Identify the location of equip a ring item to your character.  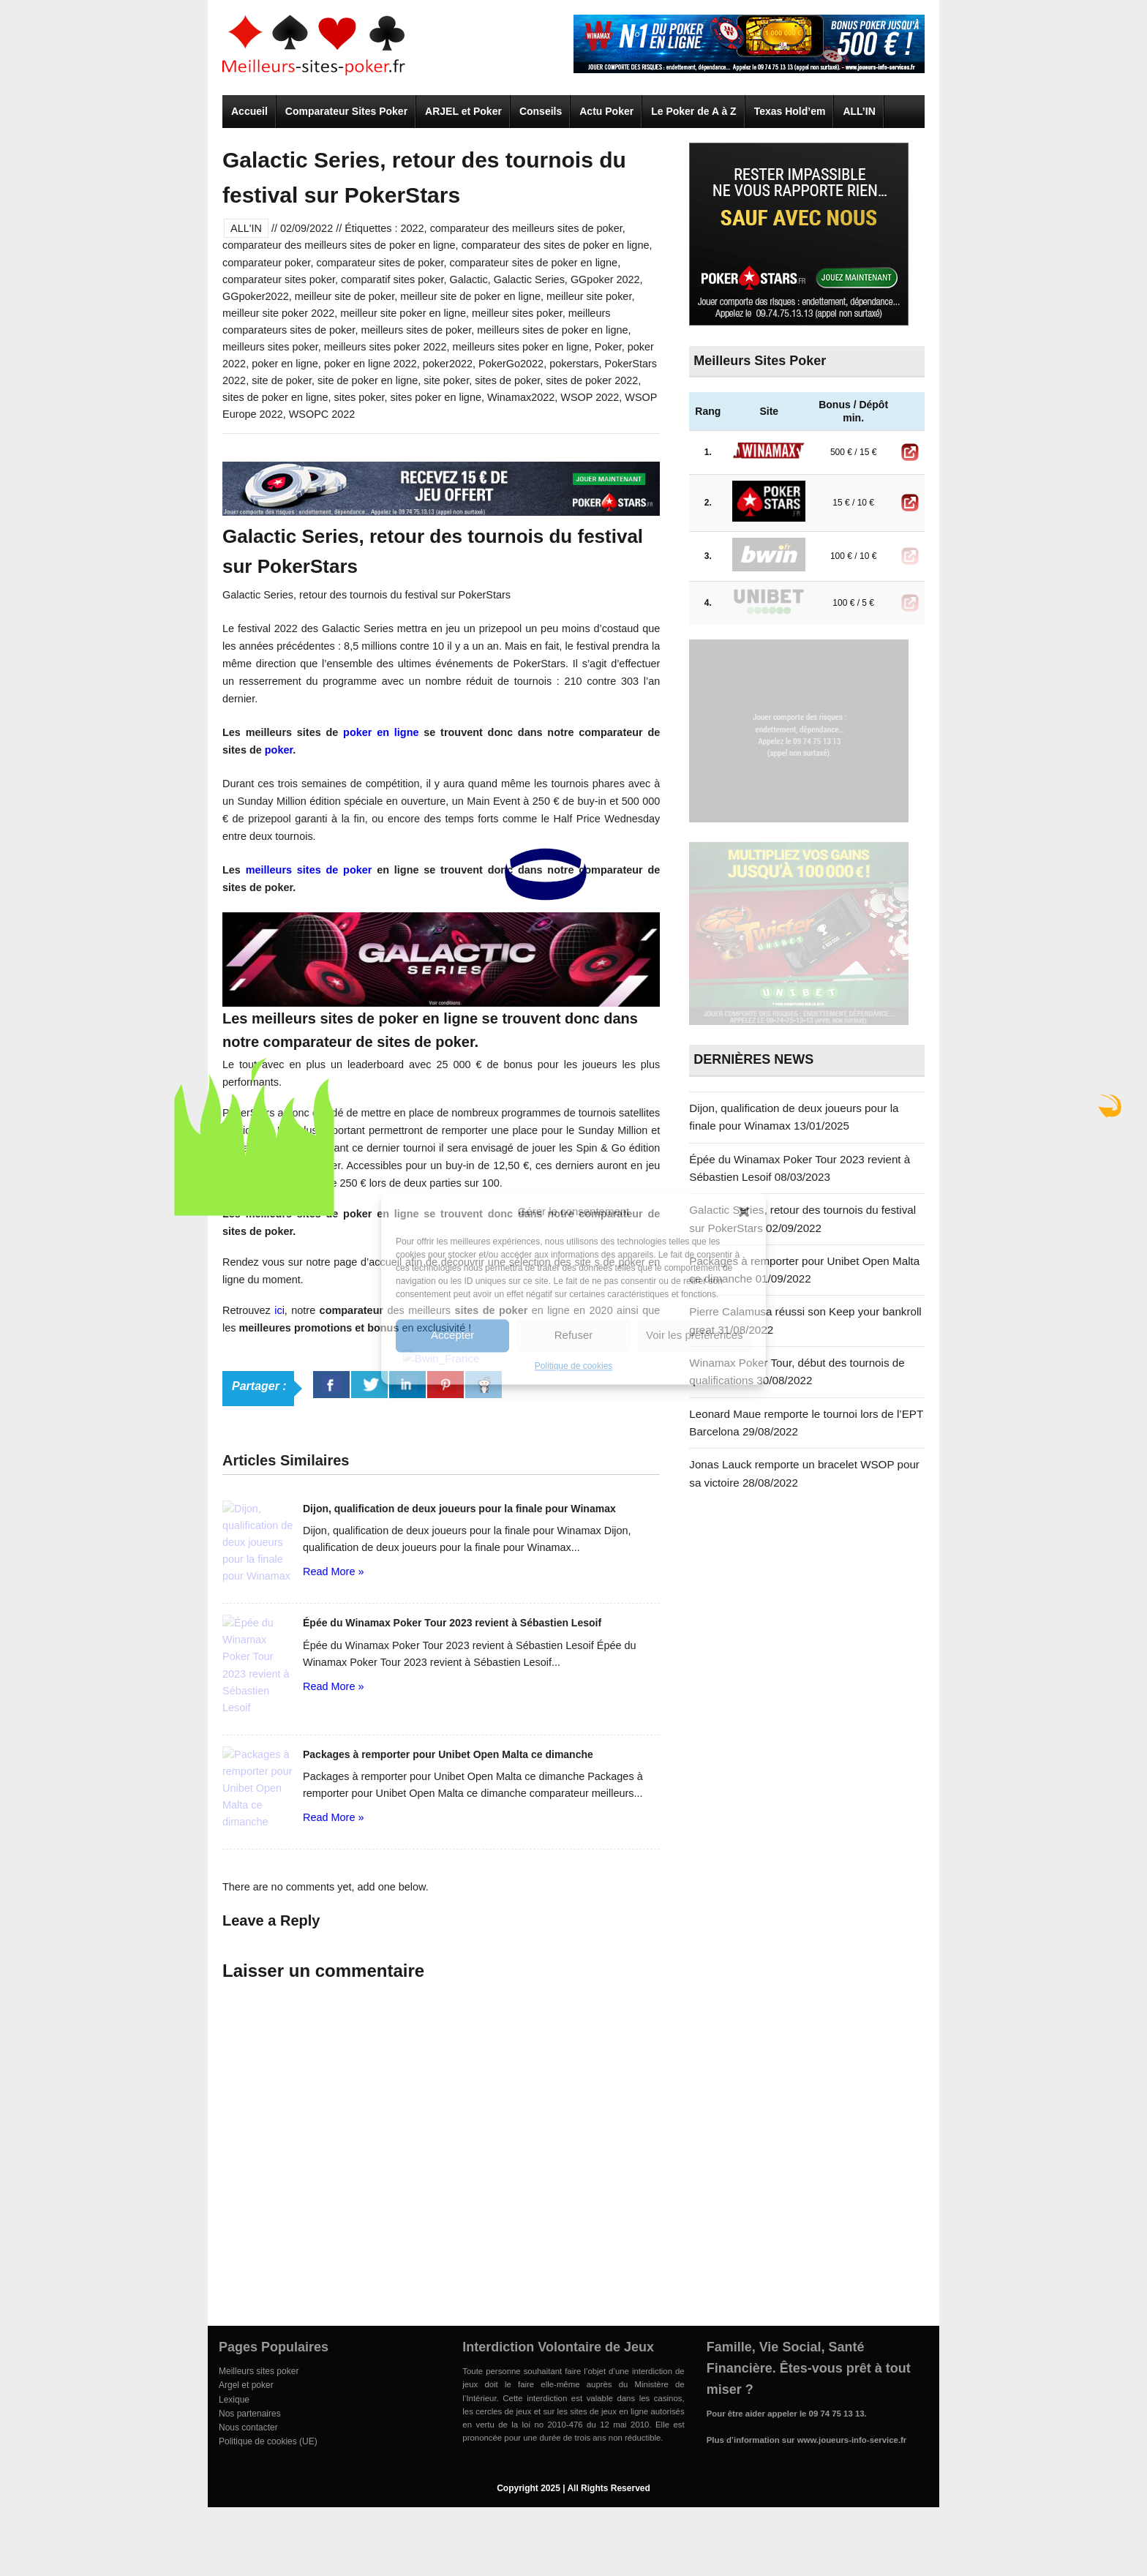
(546, 874).